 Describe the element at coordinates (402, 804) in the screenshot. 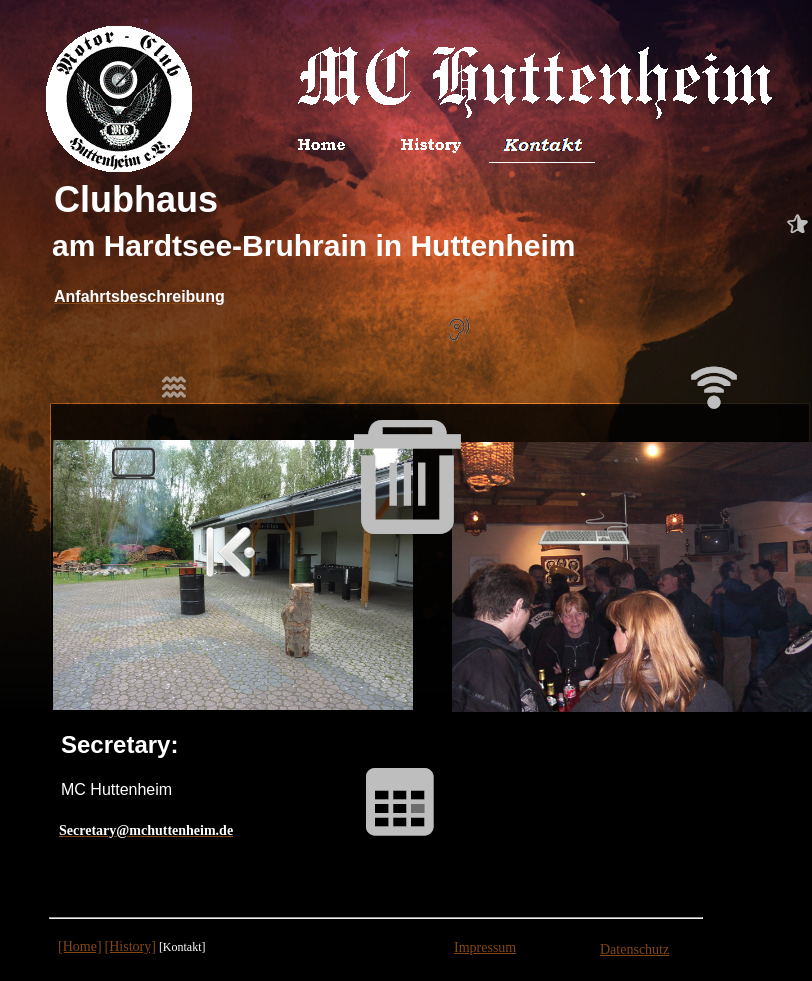

I see `indicates a calendar file type` at that location.